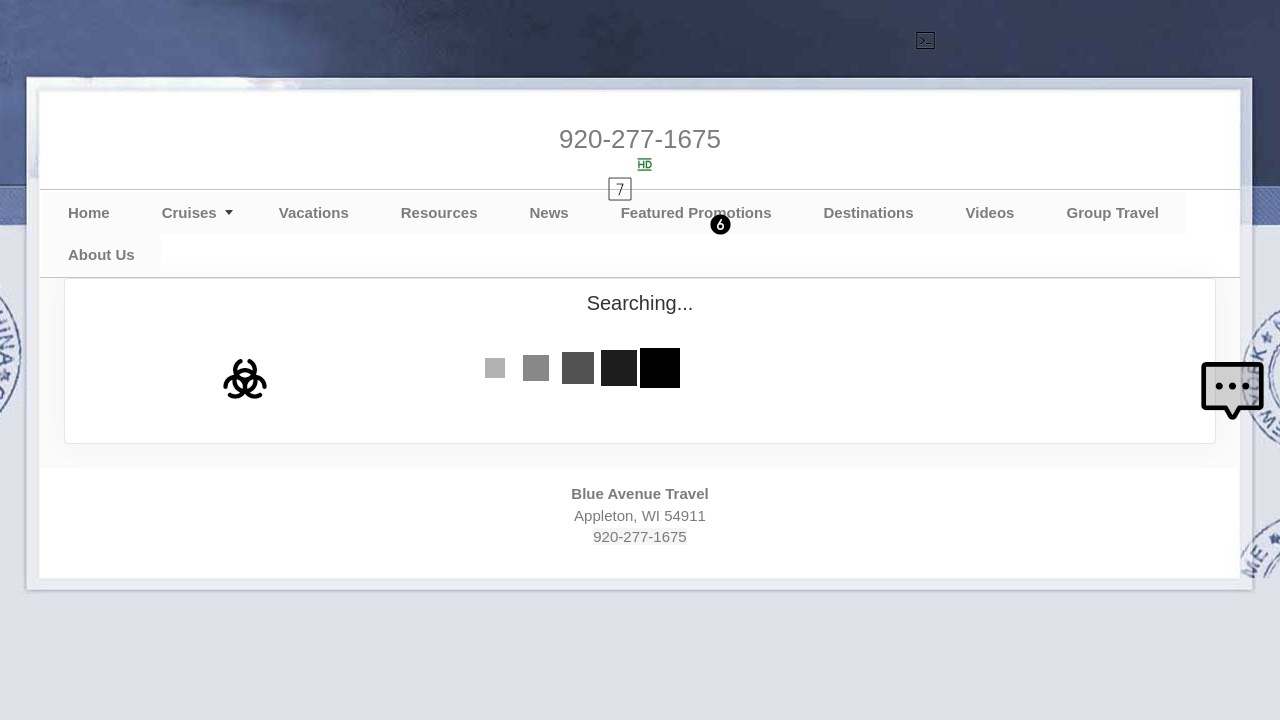  I want to click on indicates step 6 in a multi-step process, so click(720, 224).